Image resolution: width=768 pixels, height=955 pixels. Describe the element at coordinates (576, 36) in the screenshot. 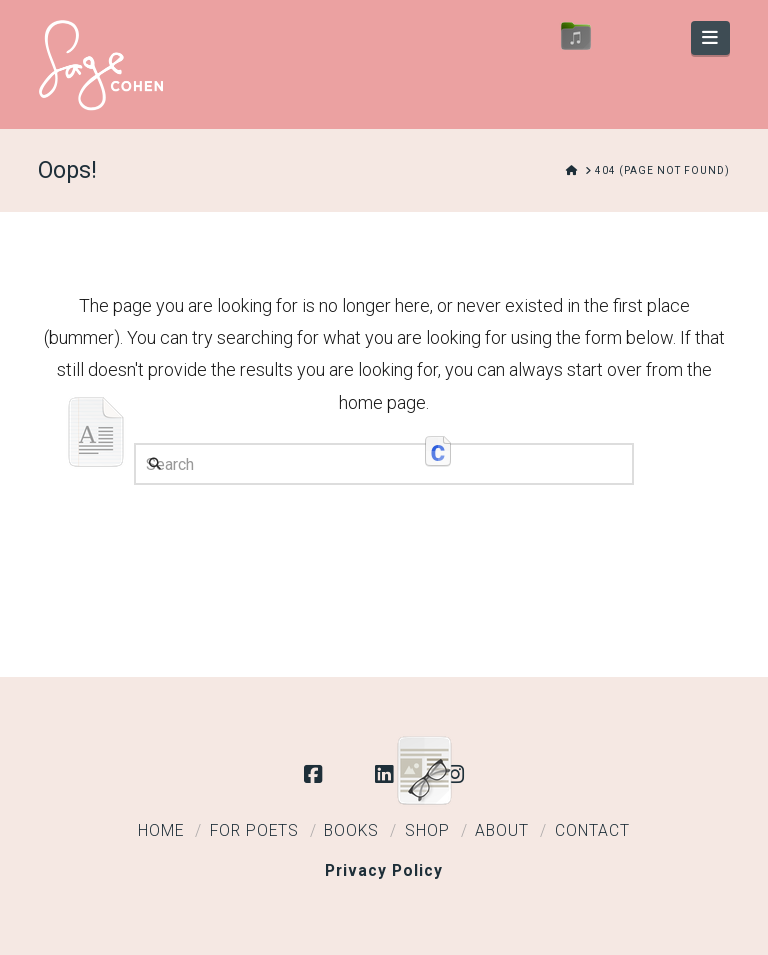

I see `open your music folder` at that location.